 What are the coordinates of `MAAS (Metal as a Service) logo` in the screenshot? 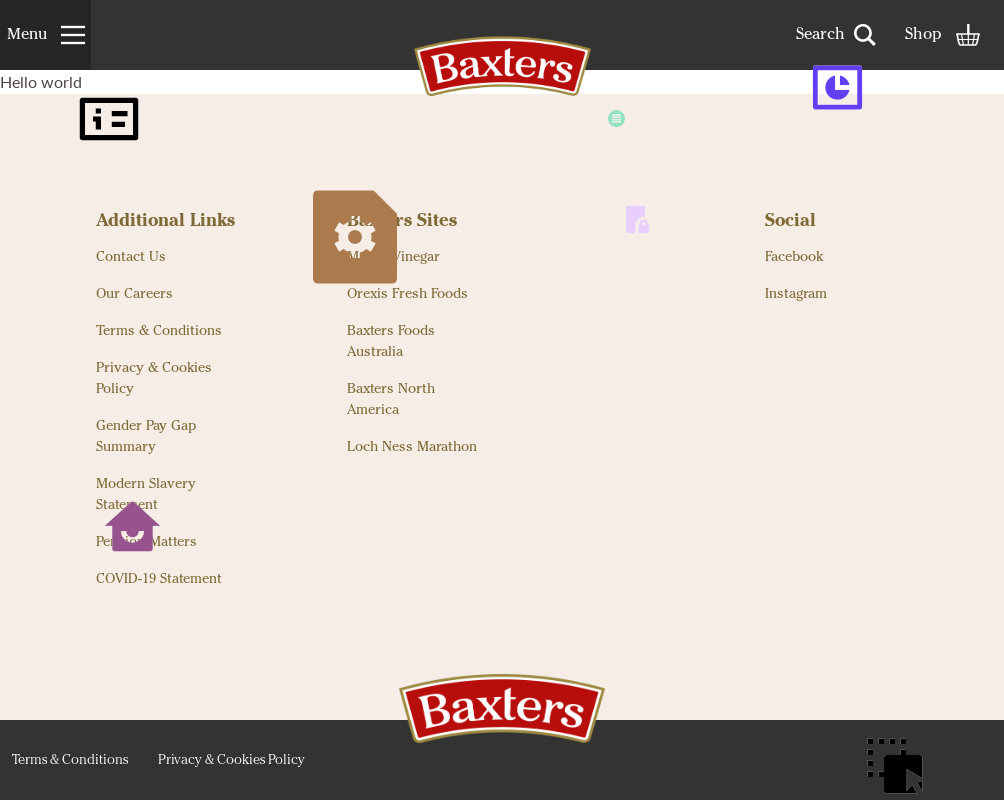 It's located at (616, 118).